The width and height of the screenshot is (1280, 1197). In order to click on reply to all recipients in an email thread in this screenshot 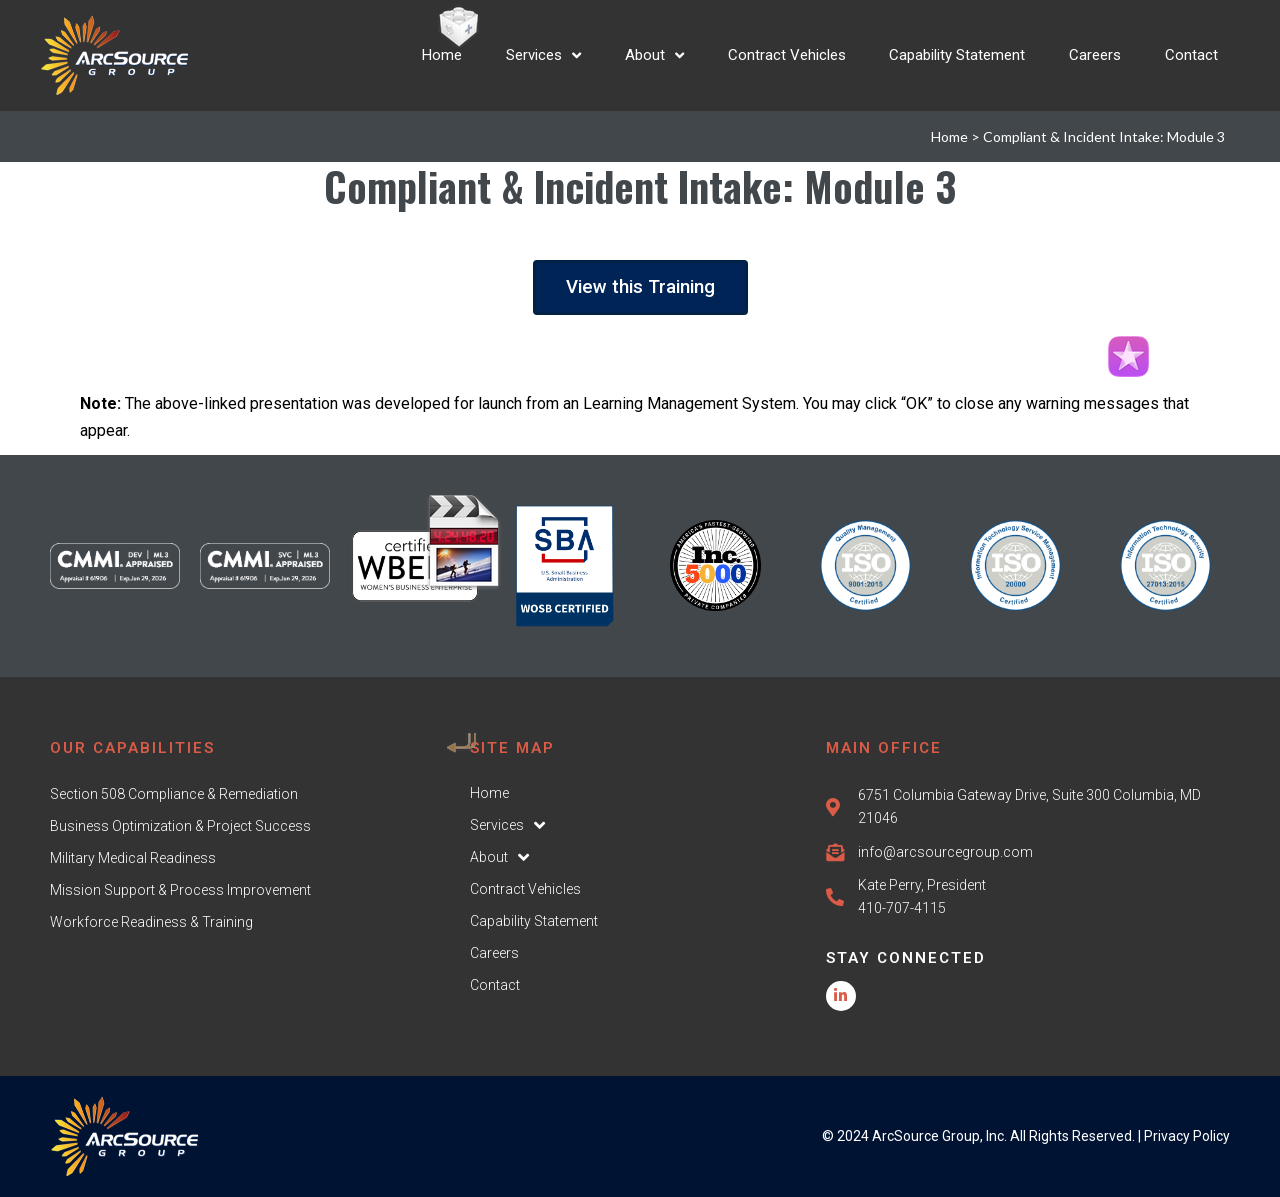, I will do `click(461, 741)`.